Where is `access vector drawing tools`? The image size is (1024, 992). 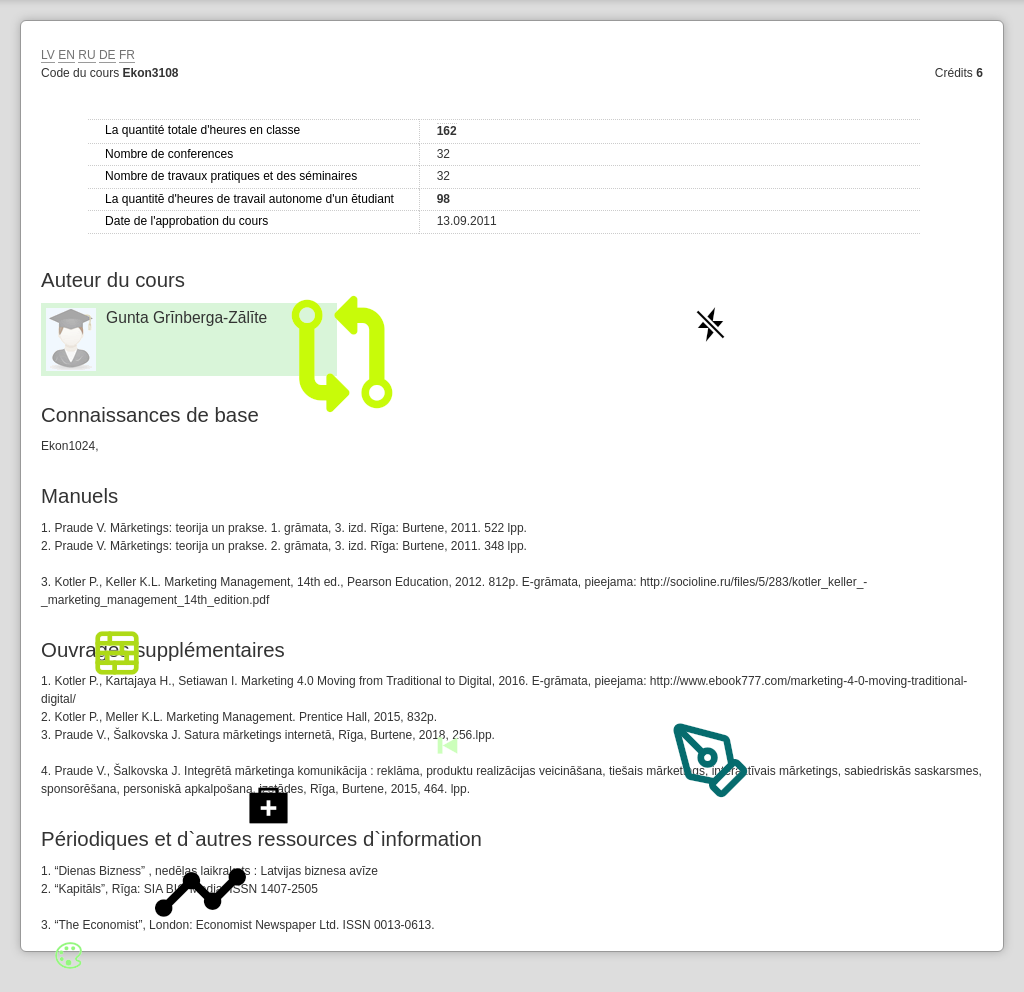 access vector drawing tools is located at coordinates (711, 761).